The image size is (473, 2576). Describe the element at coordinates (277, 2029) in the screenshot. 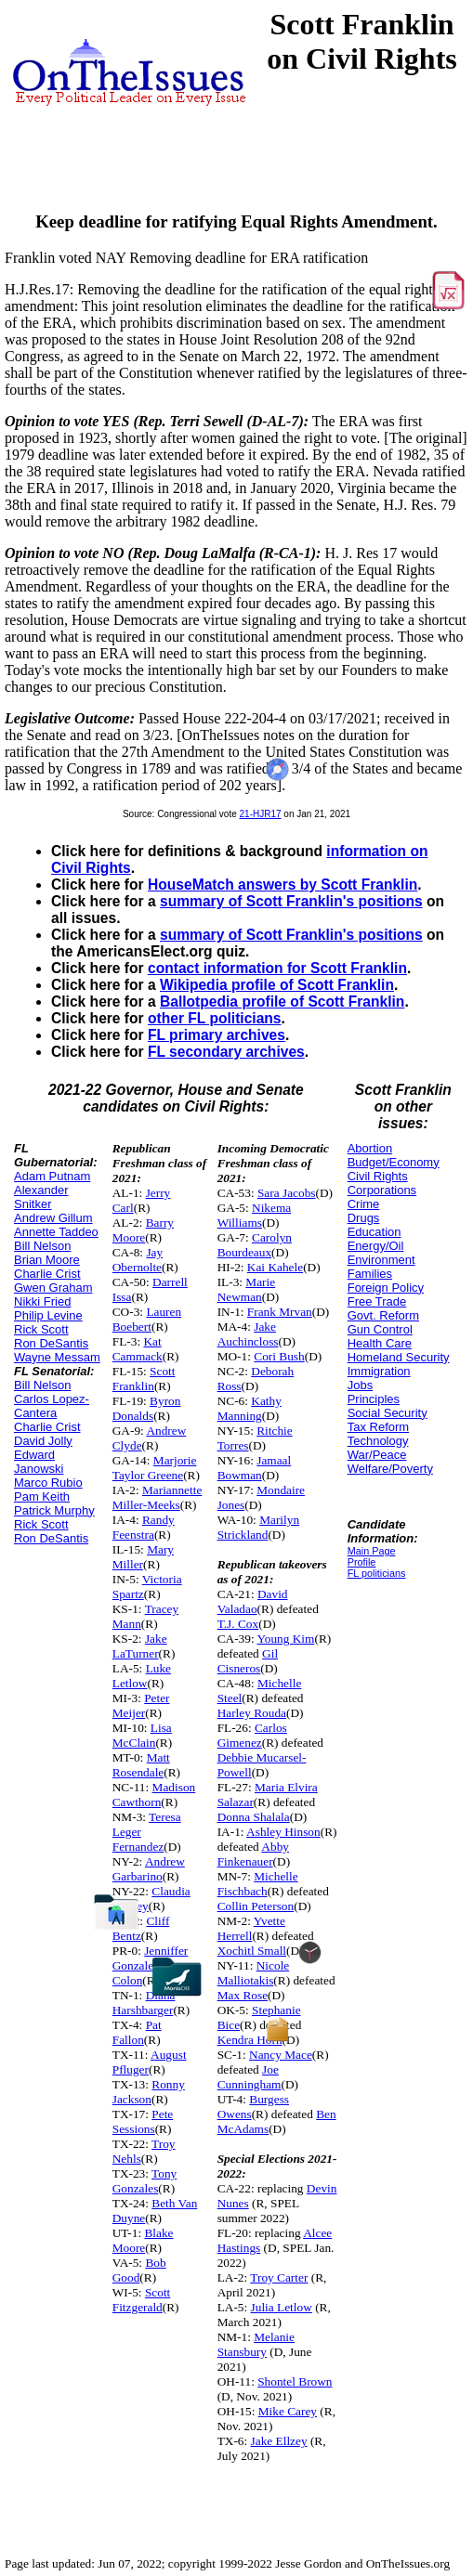

I see `generic package or archive file type` at that location.